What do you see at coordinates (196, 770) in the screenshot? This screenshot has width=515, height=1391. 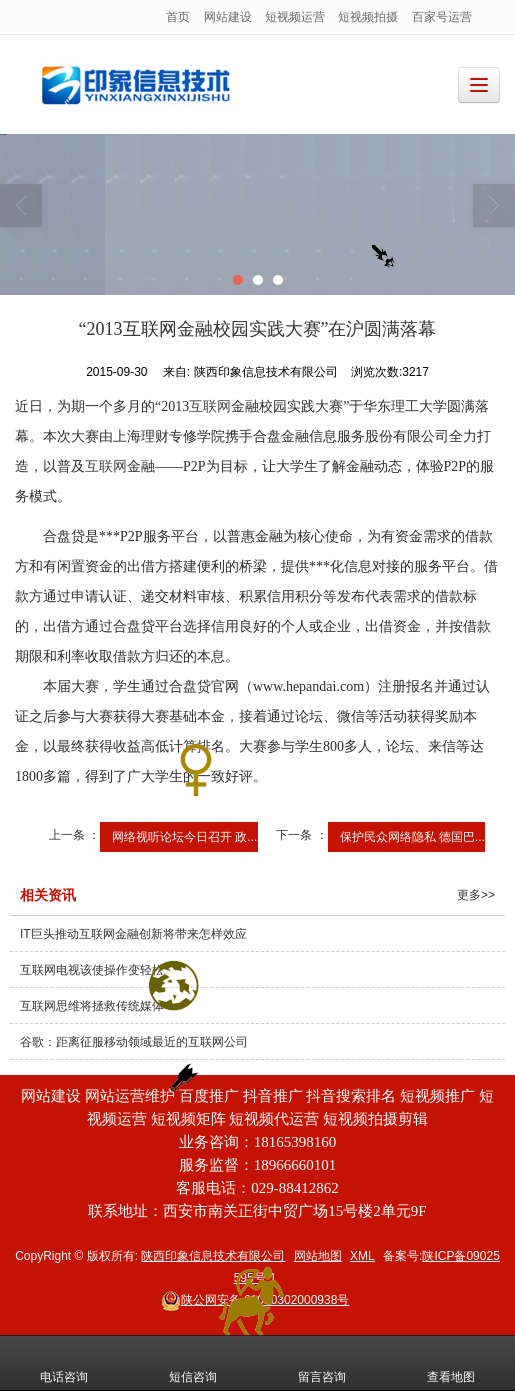 I see `select female gender option` at bounding box center [196, 770].